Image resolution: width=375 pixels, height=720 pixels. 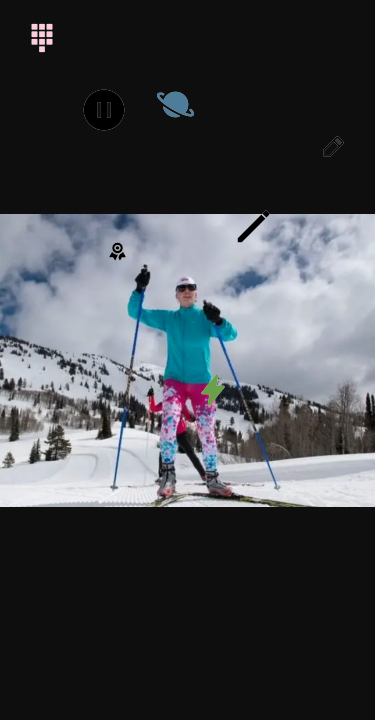 I want to click on edit content or text, so click(x=333, y=147).